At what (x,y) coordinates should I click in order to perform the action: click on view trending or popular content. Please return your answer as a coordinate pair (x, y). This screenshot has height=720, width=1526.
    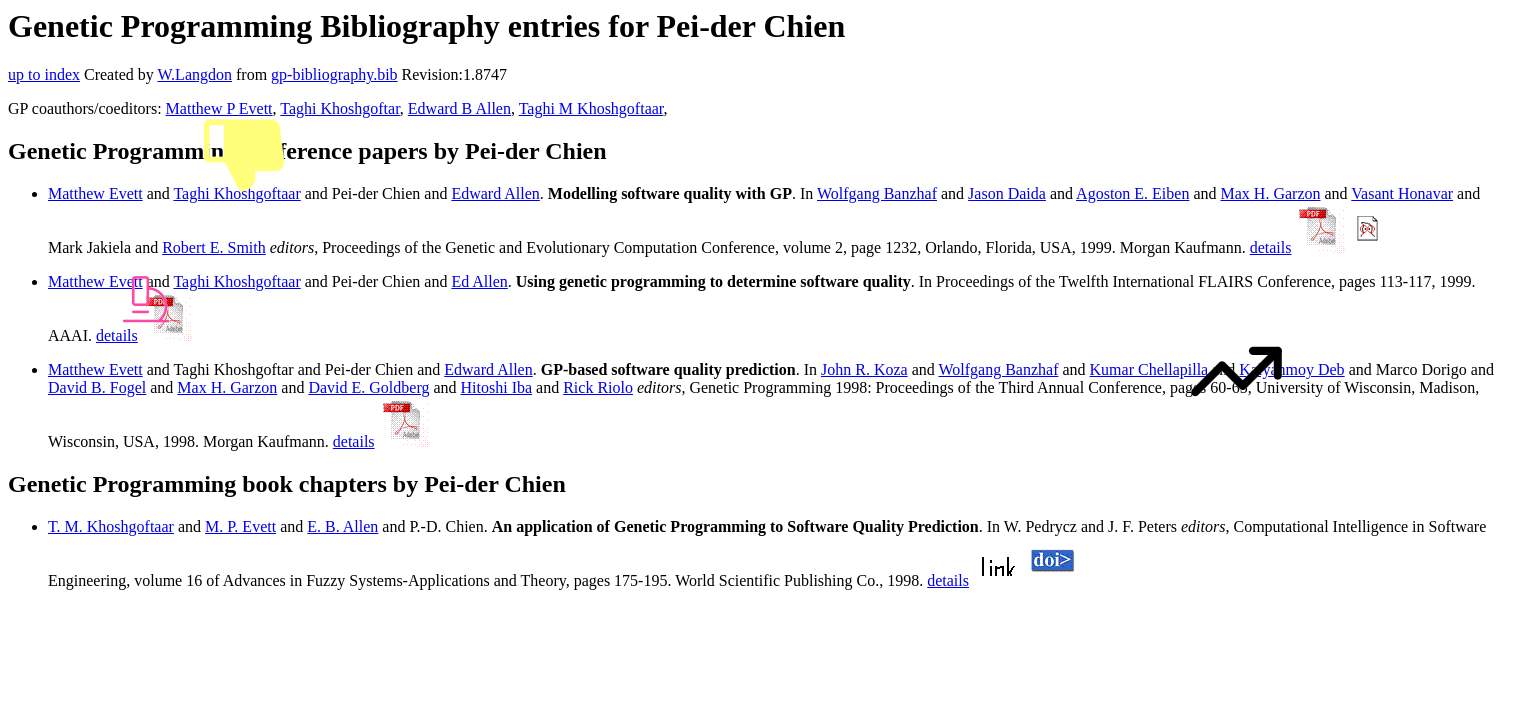
    Looking at the image, I should click on (1236, 371).